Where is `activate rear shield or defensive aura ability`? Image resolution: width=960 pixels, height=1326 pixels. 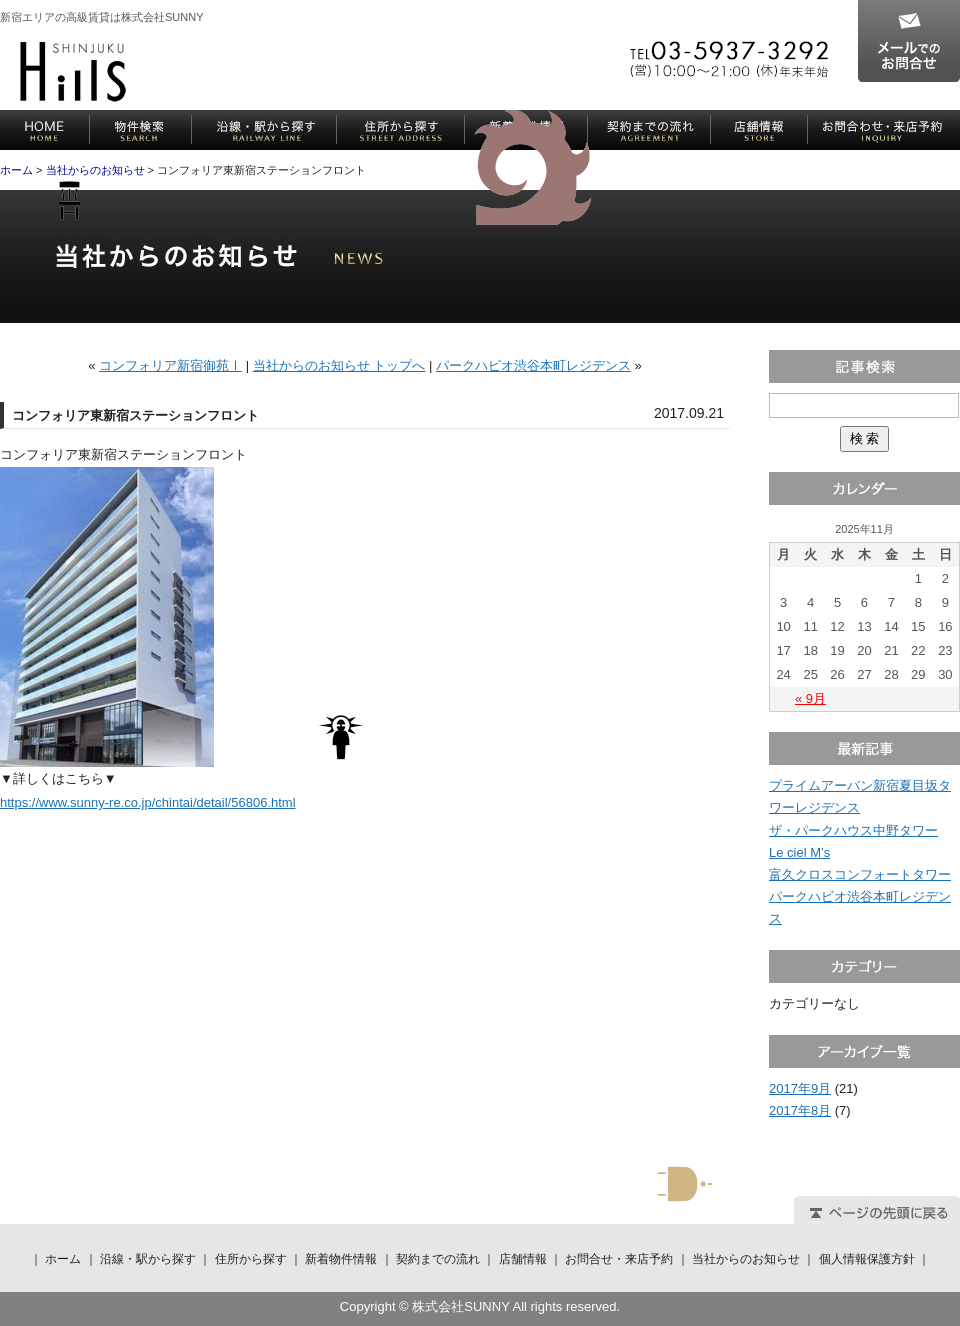 activate rear shield or defensive aura ability is located at coordinates (341, 737).